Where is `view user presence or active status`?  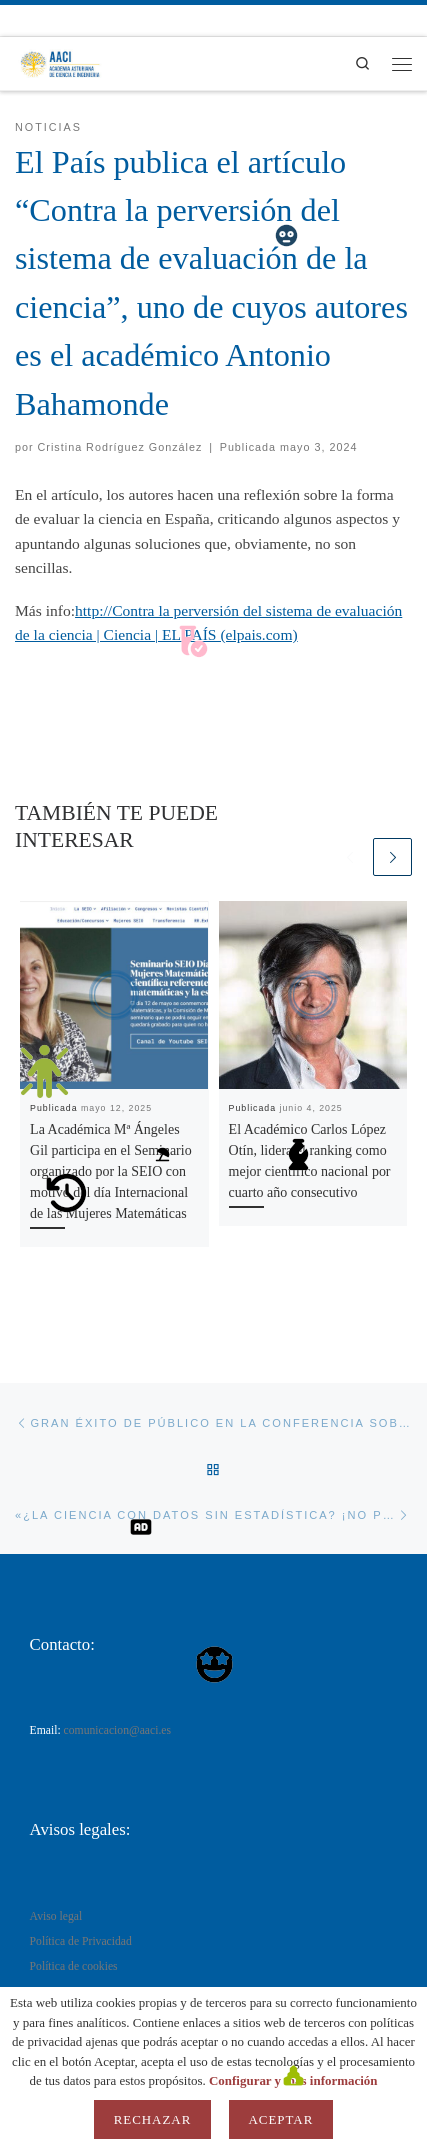 view user presence or active status is located at coordinates (44, 1071).